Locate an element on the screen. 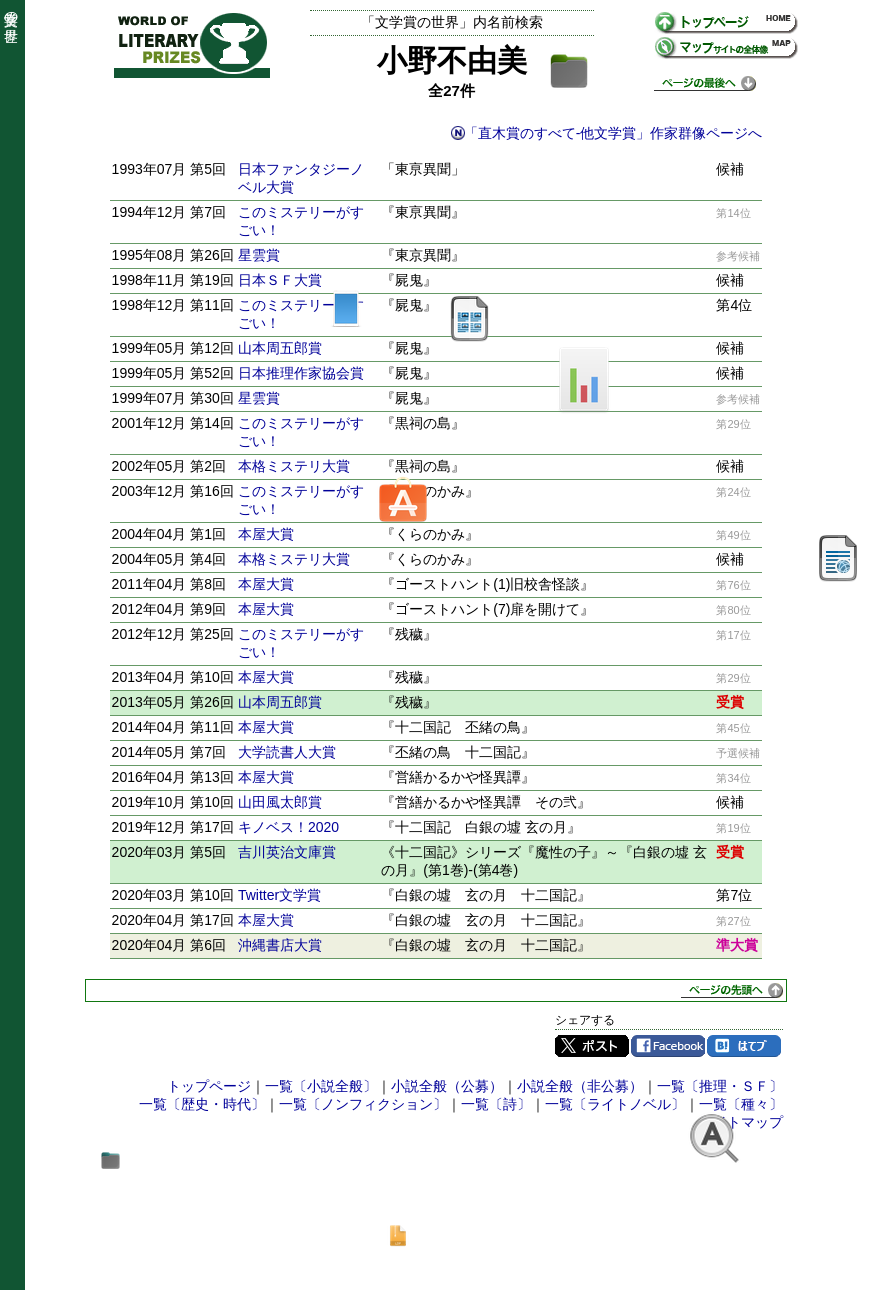  find text or search within a document is located at coordinates (714, 1138).